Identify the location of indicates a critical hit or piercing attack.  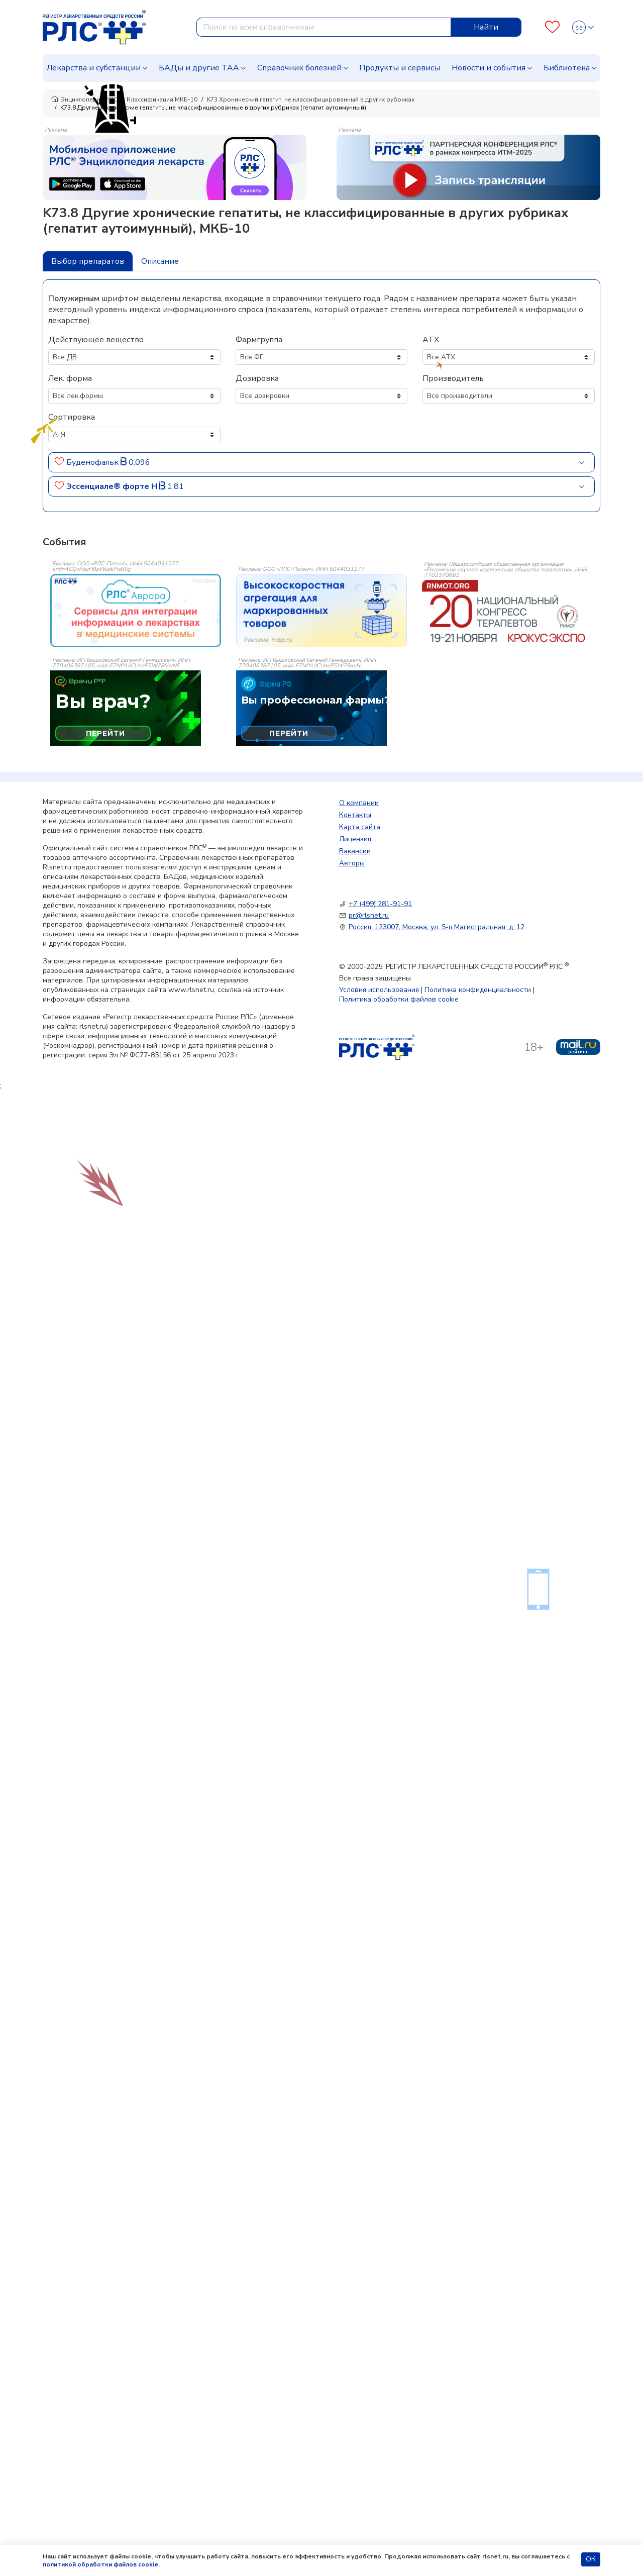
(99, 1183).